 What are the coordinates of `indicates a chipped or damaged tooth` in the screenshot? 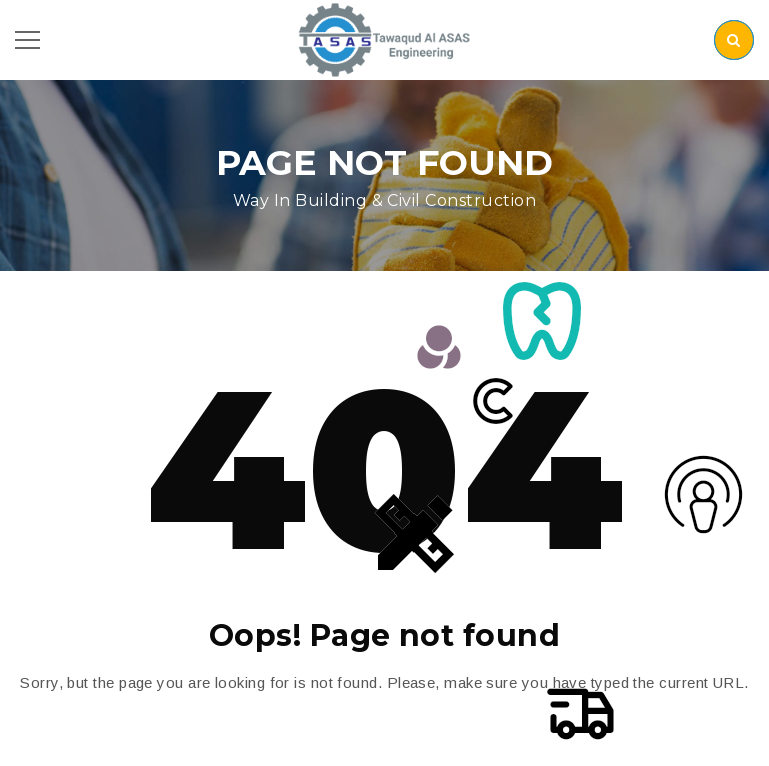 It's located at (542, 321).